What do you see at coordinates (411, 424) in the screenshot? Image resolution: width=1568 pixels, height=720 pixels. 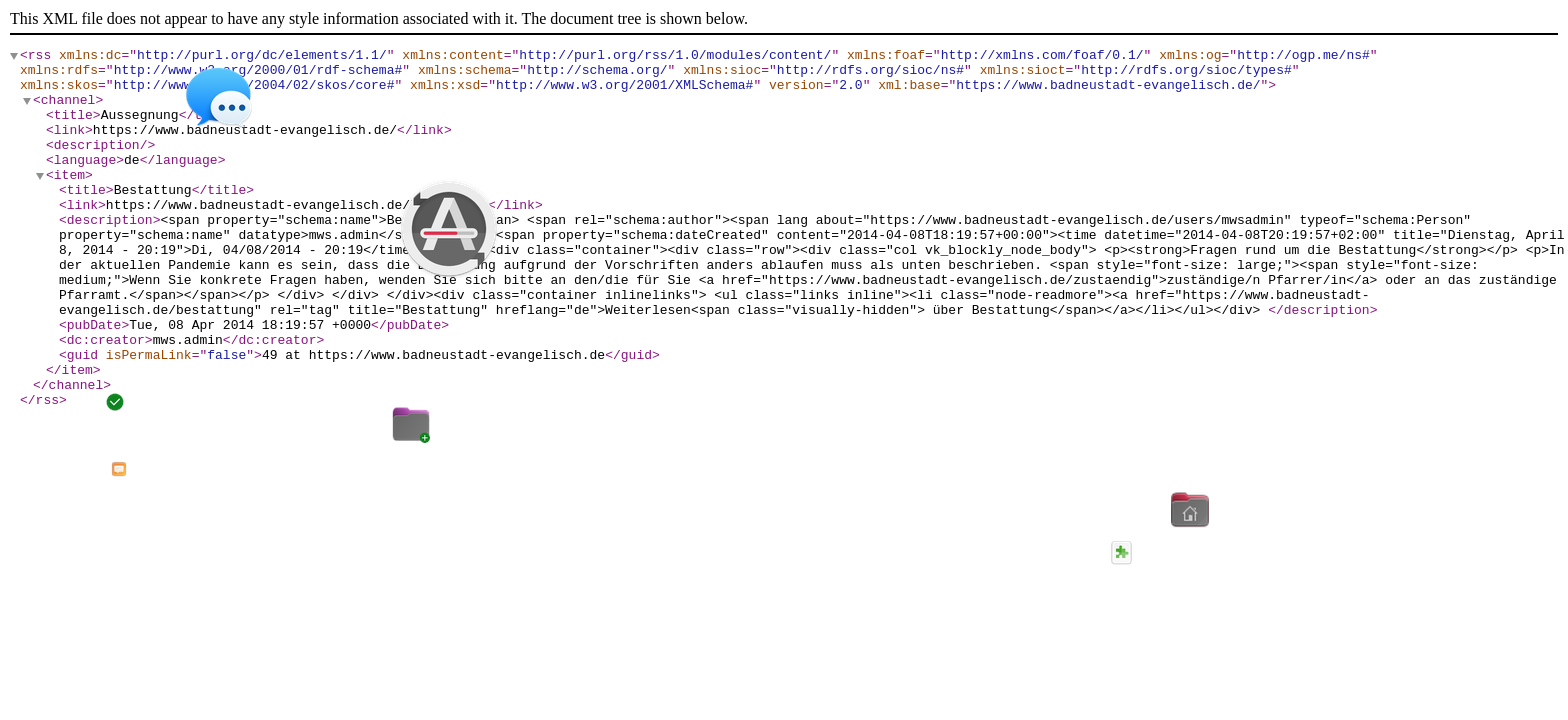 I see `create a new folder` at bounding box center [411, 424].